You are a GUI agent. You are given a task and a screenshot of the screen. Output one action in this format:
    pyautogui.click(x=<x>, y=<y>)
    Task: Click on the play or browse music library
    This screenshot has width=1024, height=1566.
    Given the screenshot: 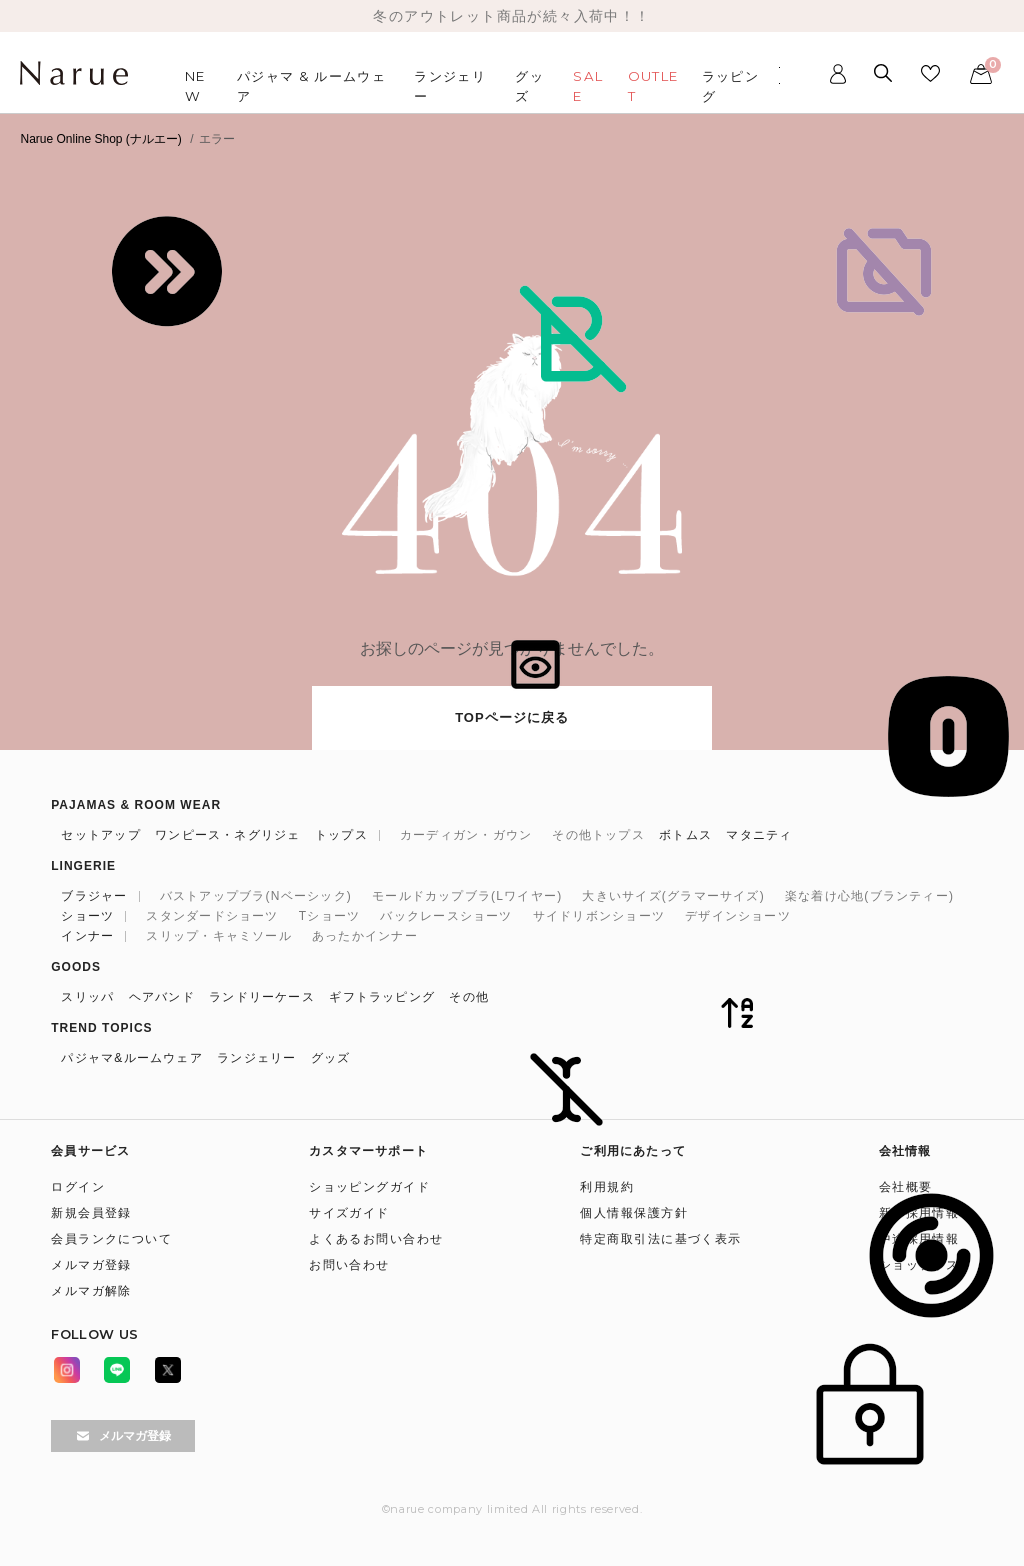 What is the action you would take?
    pyautogui.click(x=931, y=1255)
    